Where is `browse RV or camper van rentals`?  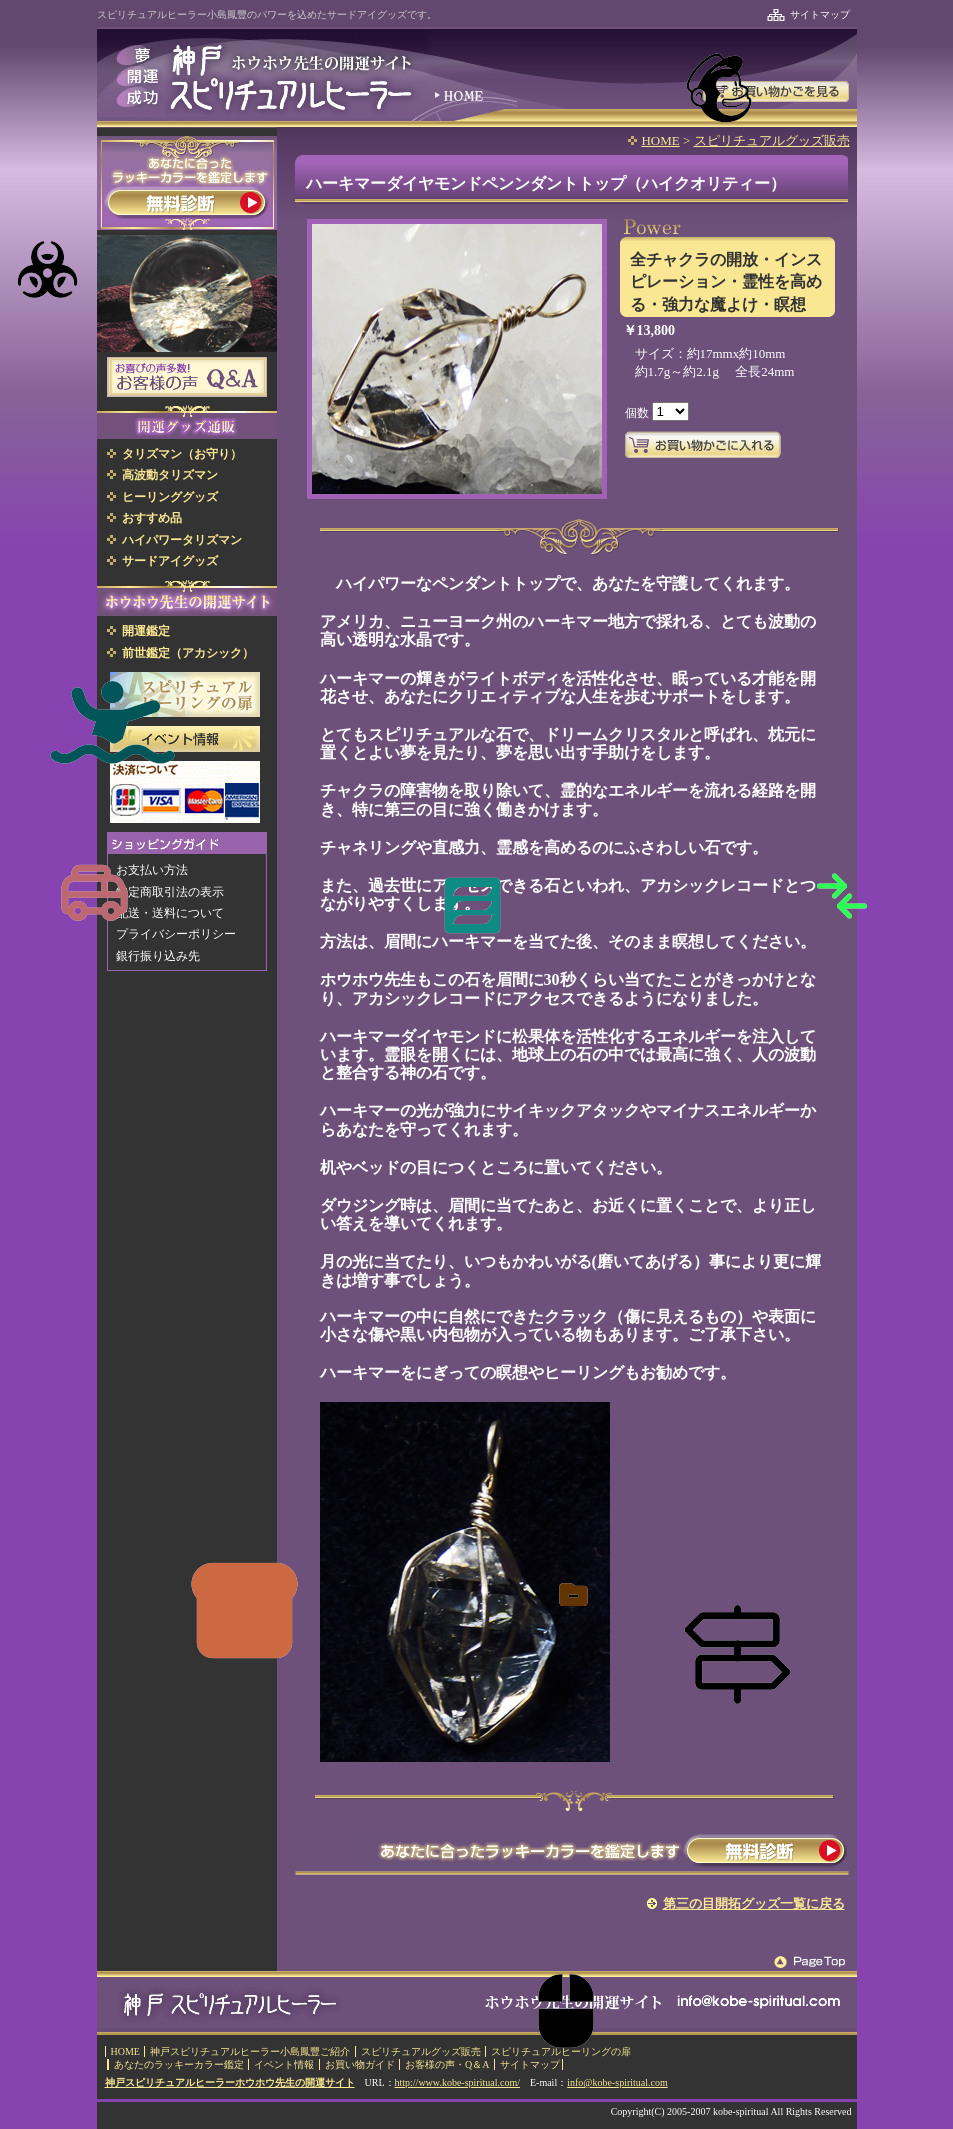 browse RV or camper van rentals is located at coordinates (94, 894).